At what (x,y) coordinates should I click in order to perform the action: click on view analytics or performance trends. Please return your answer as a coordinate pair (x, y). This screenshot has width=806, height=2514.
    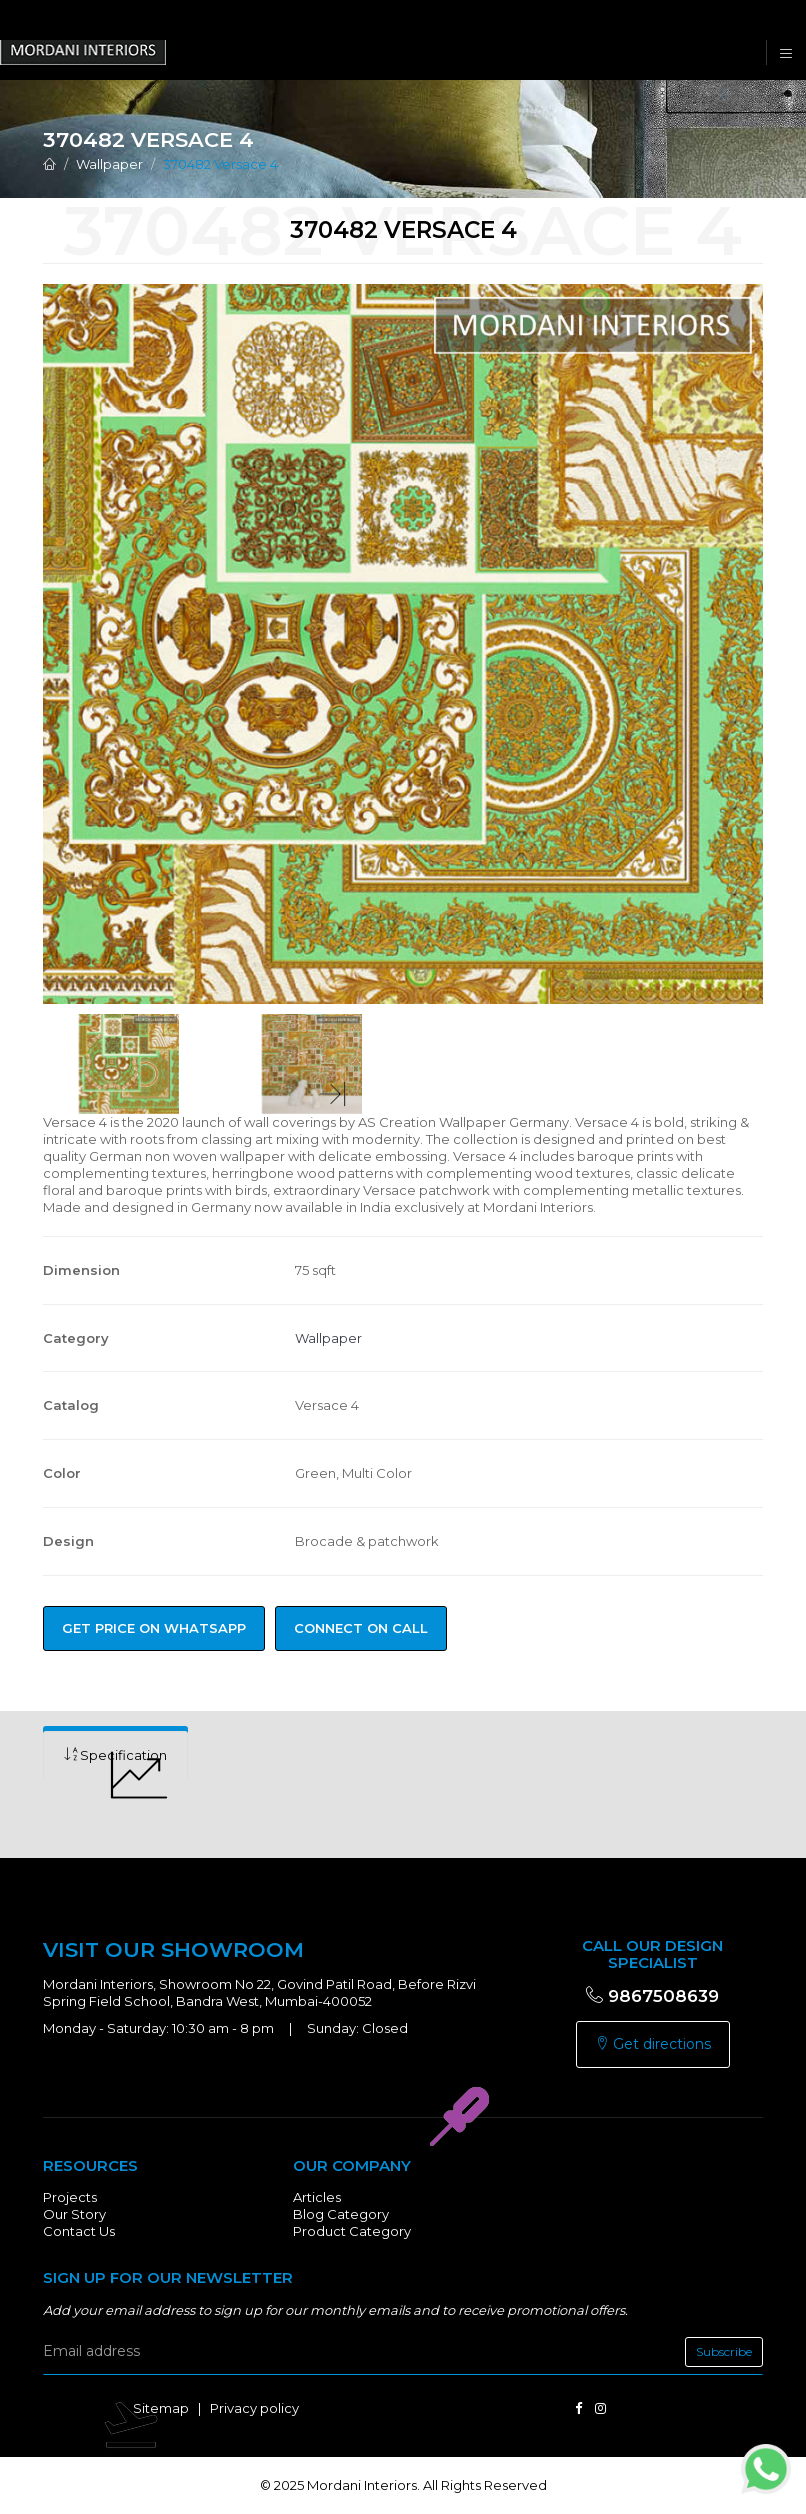
    Looking at the image, I should click on (139, 1775).